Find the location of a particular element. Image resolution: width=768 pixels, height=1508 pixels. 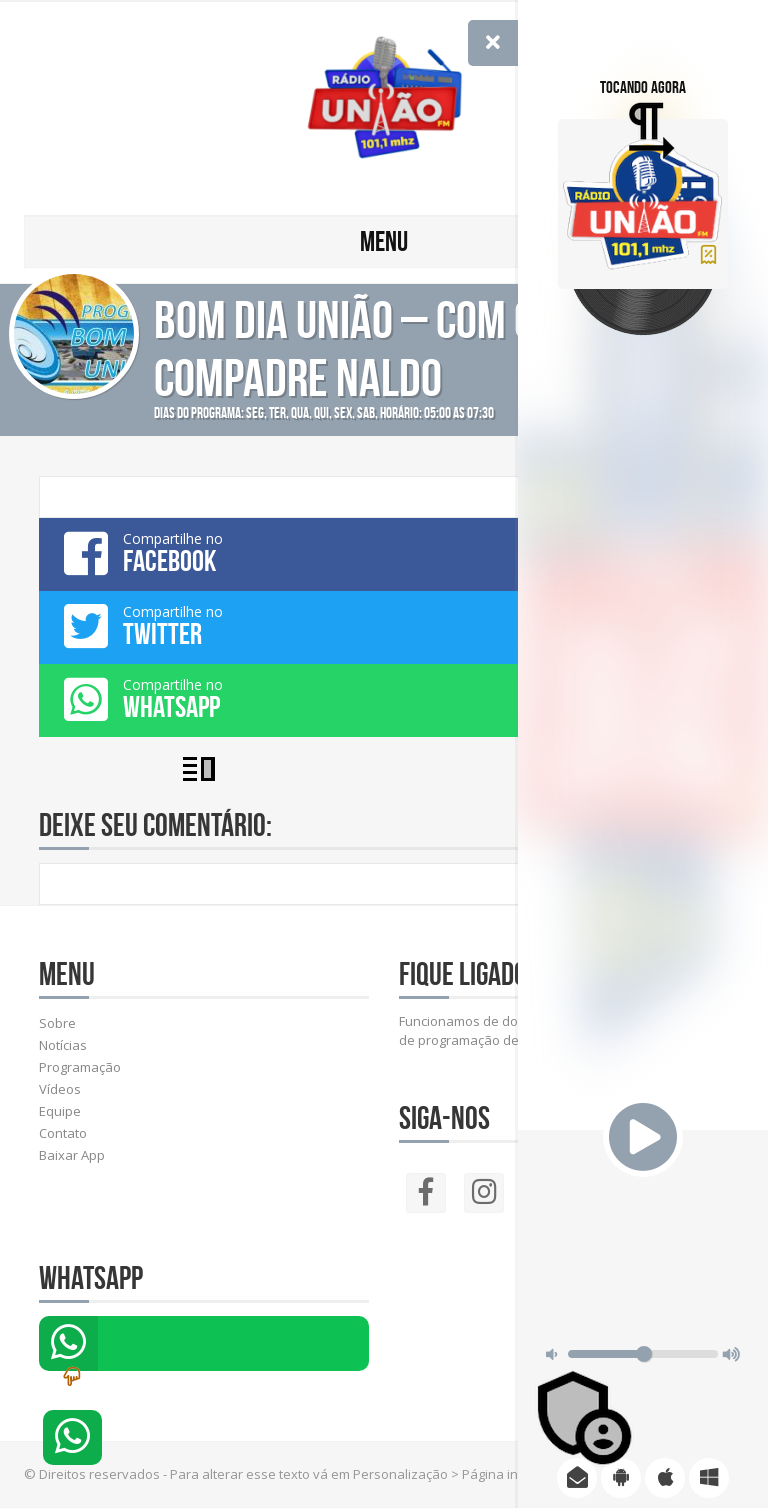

split view into vertical panels is located at coordinates (199, 769).